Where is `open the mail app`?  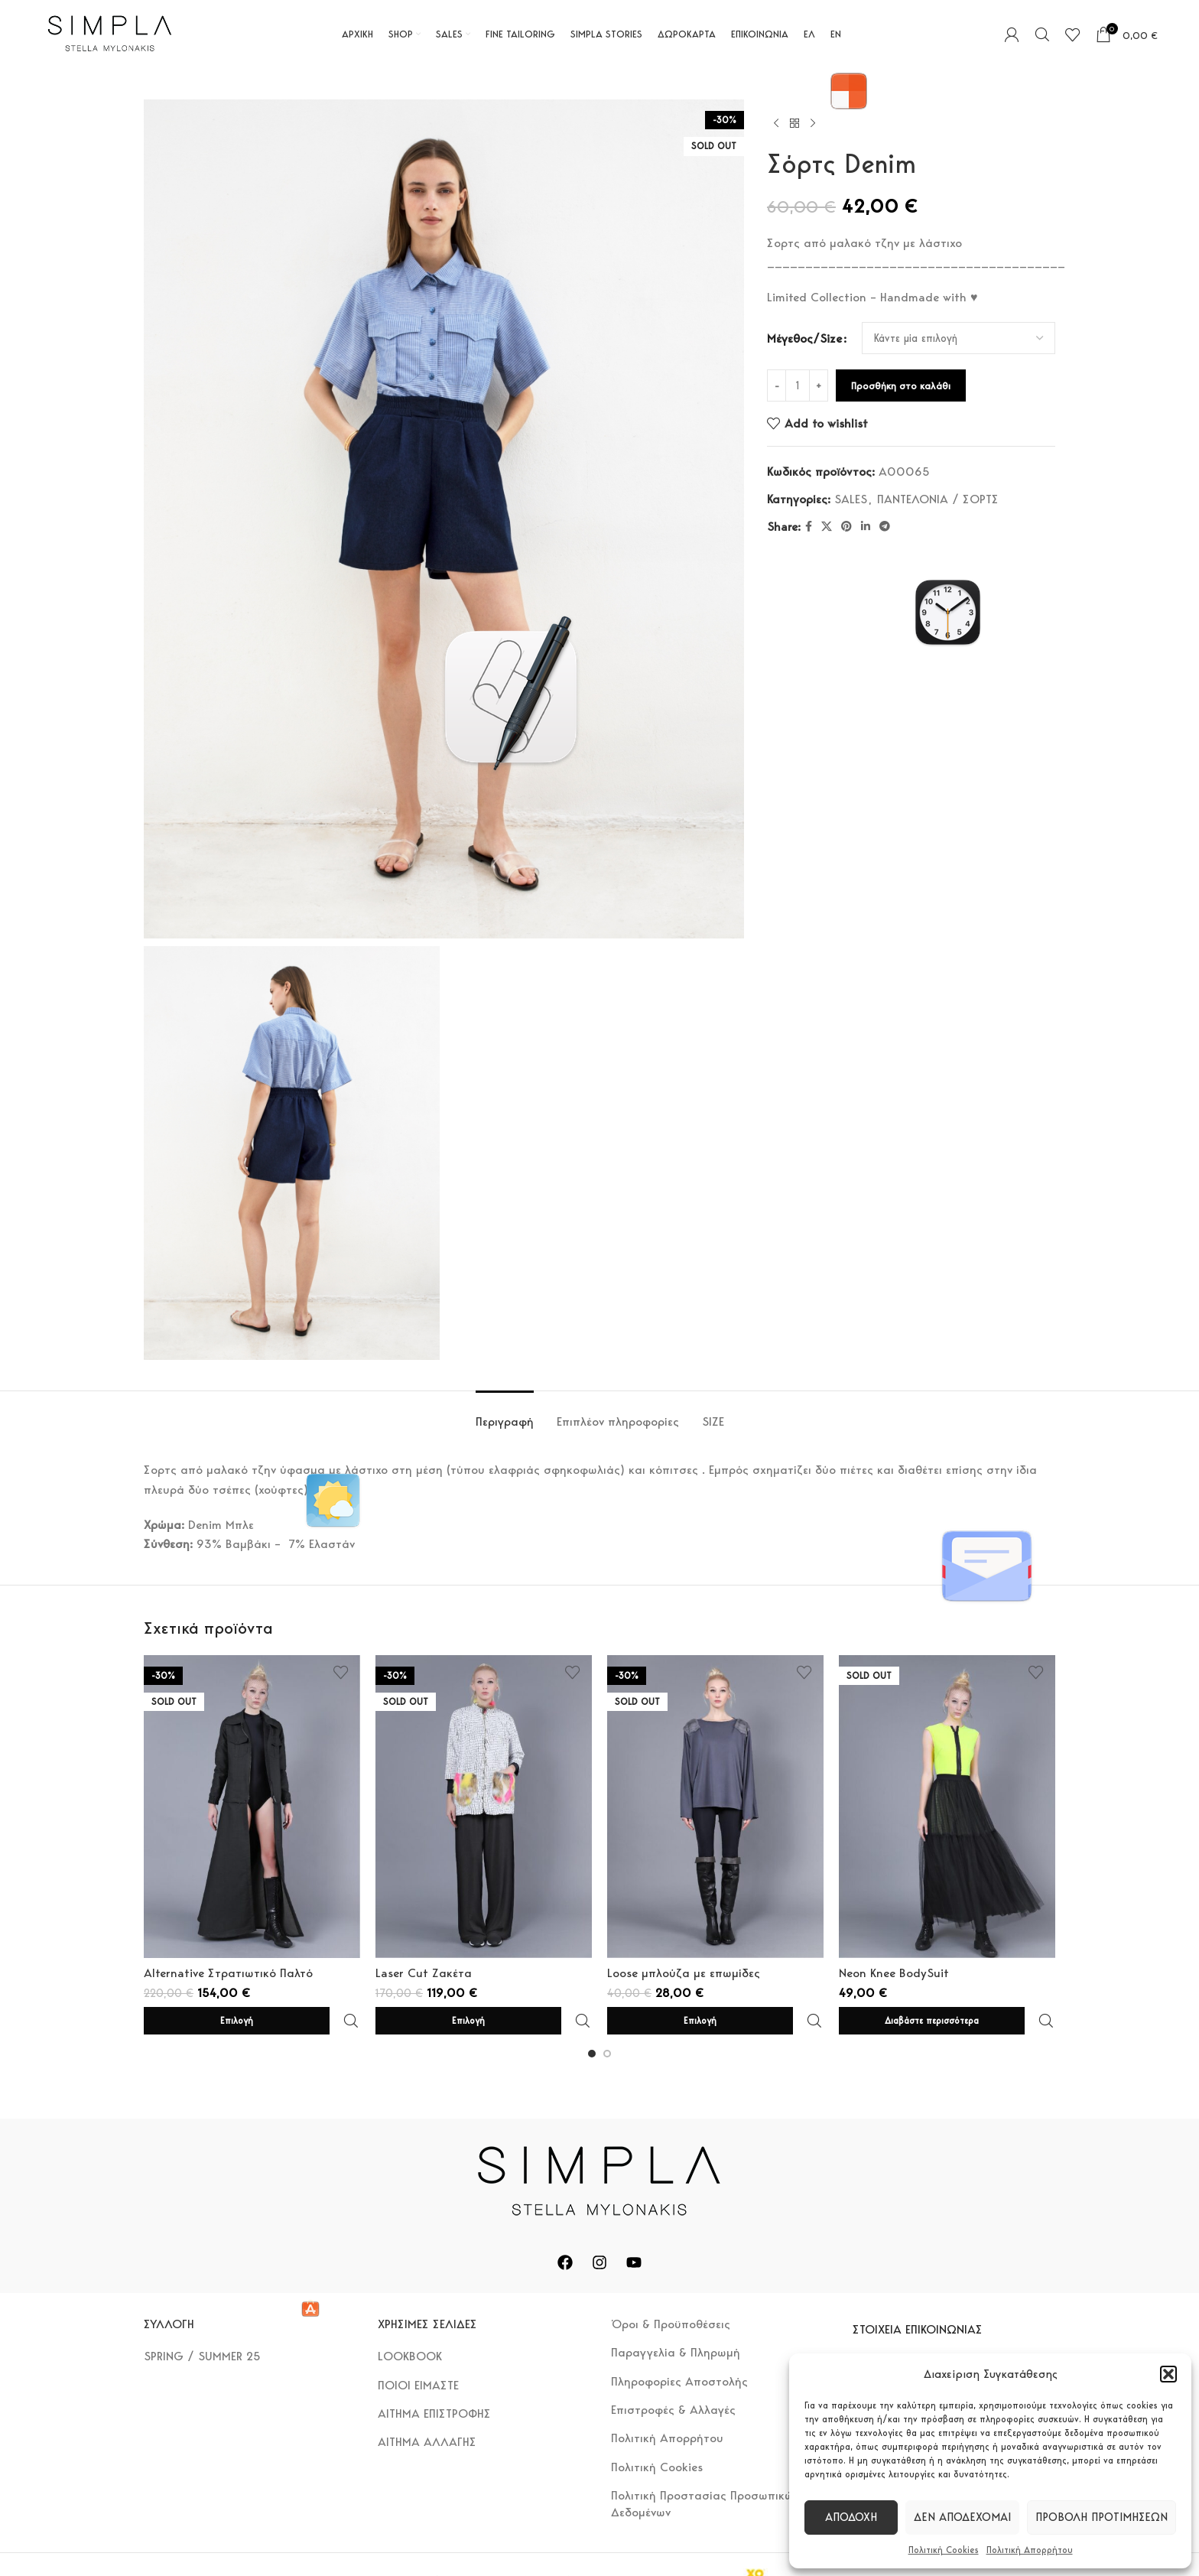
open the mail app is located at coordinates (986, 1566).